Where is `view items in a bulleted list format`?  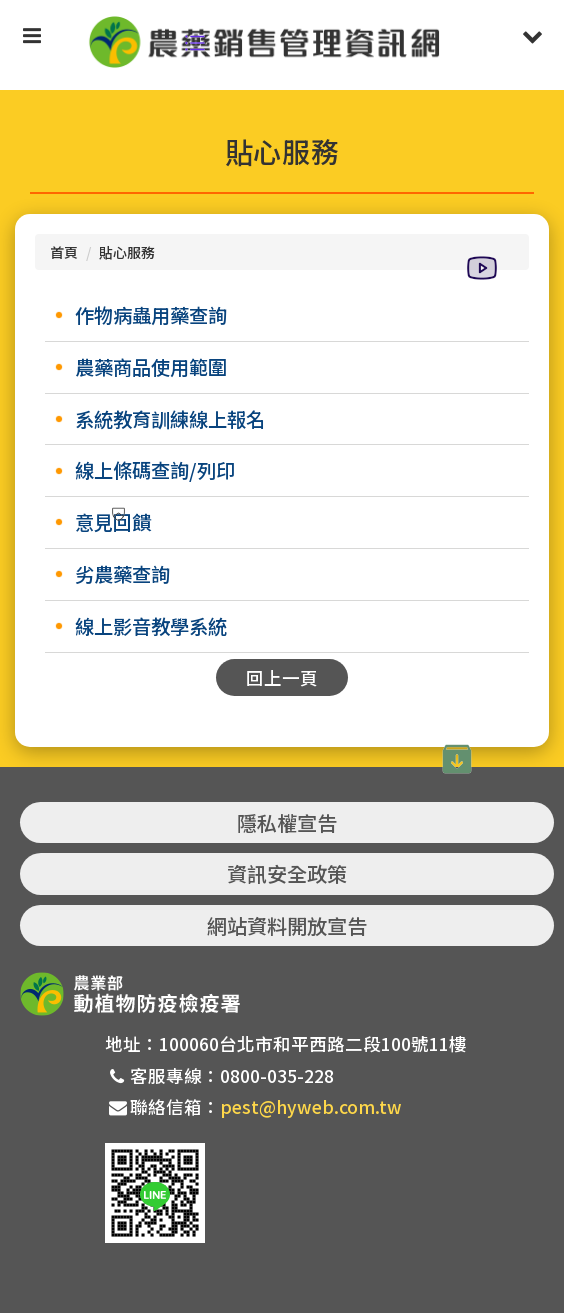 view items in a bulleted list format is located at coordinates (195, 43).